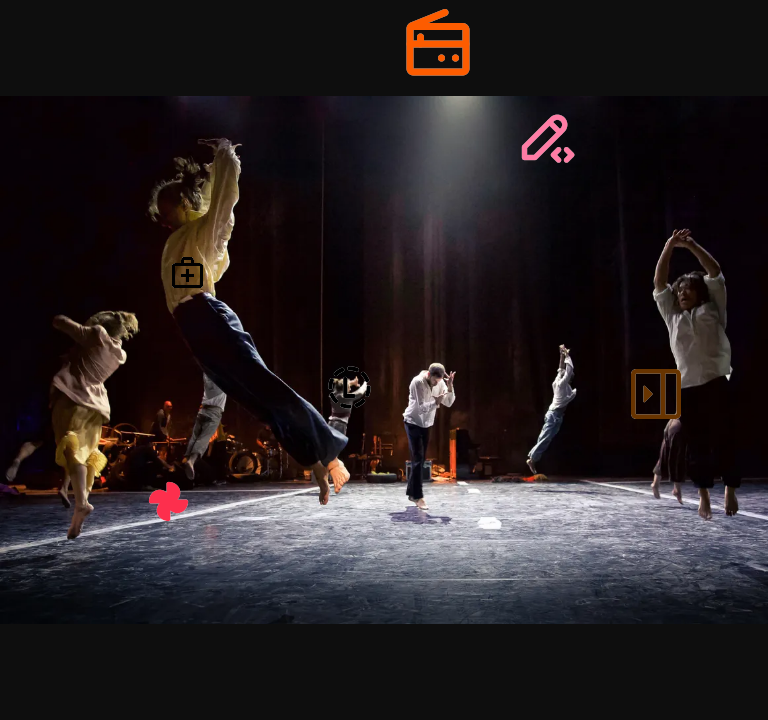 The width and height of the screenshot is (768, 720). What do you see at coordinates (349, 387) in the screenshot?
I see `indicates a loading or in-progress state` at bounding box center [349, 387].